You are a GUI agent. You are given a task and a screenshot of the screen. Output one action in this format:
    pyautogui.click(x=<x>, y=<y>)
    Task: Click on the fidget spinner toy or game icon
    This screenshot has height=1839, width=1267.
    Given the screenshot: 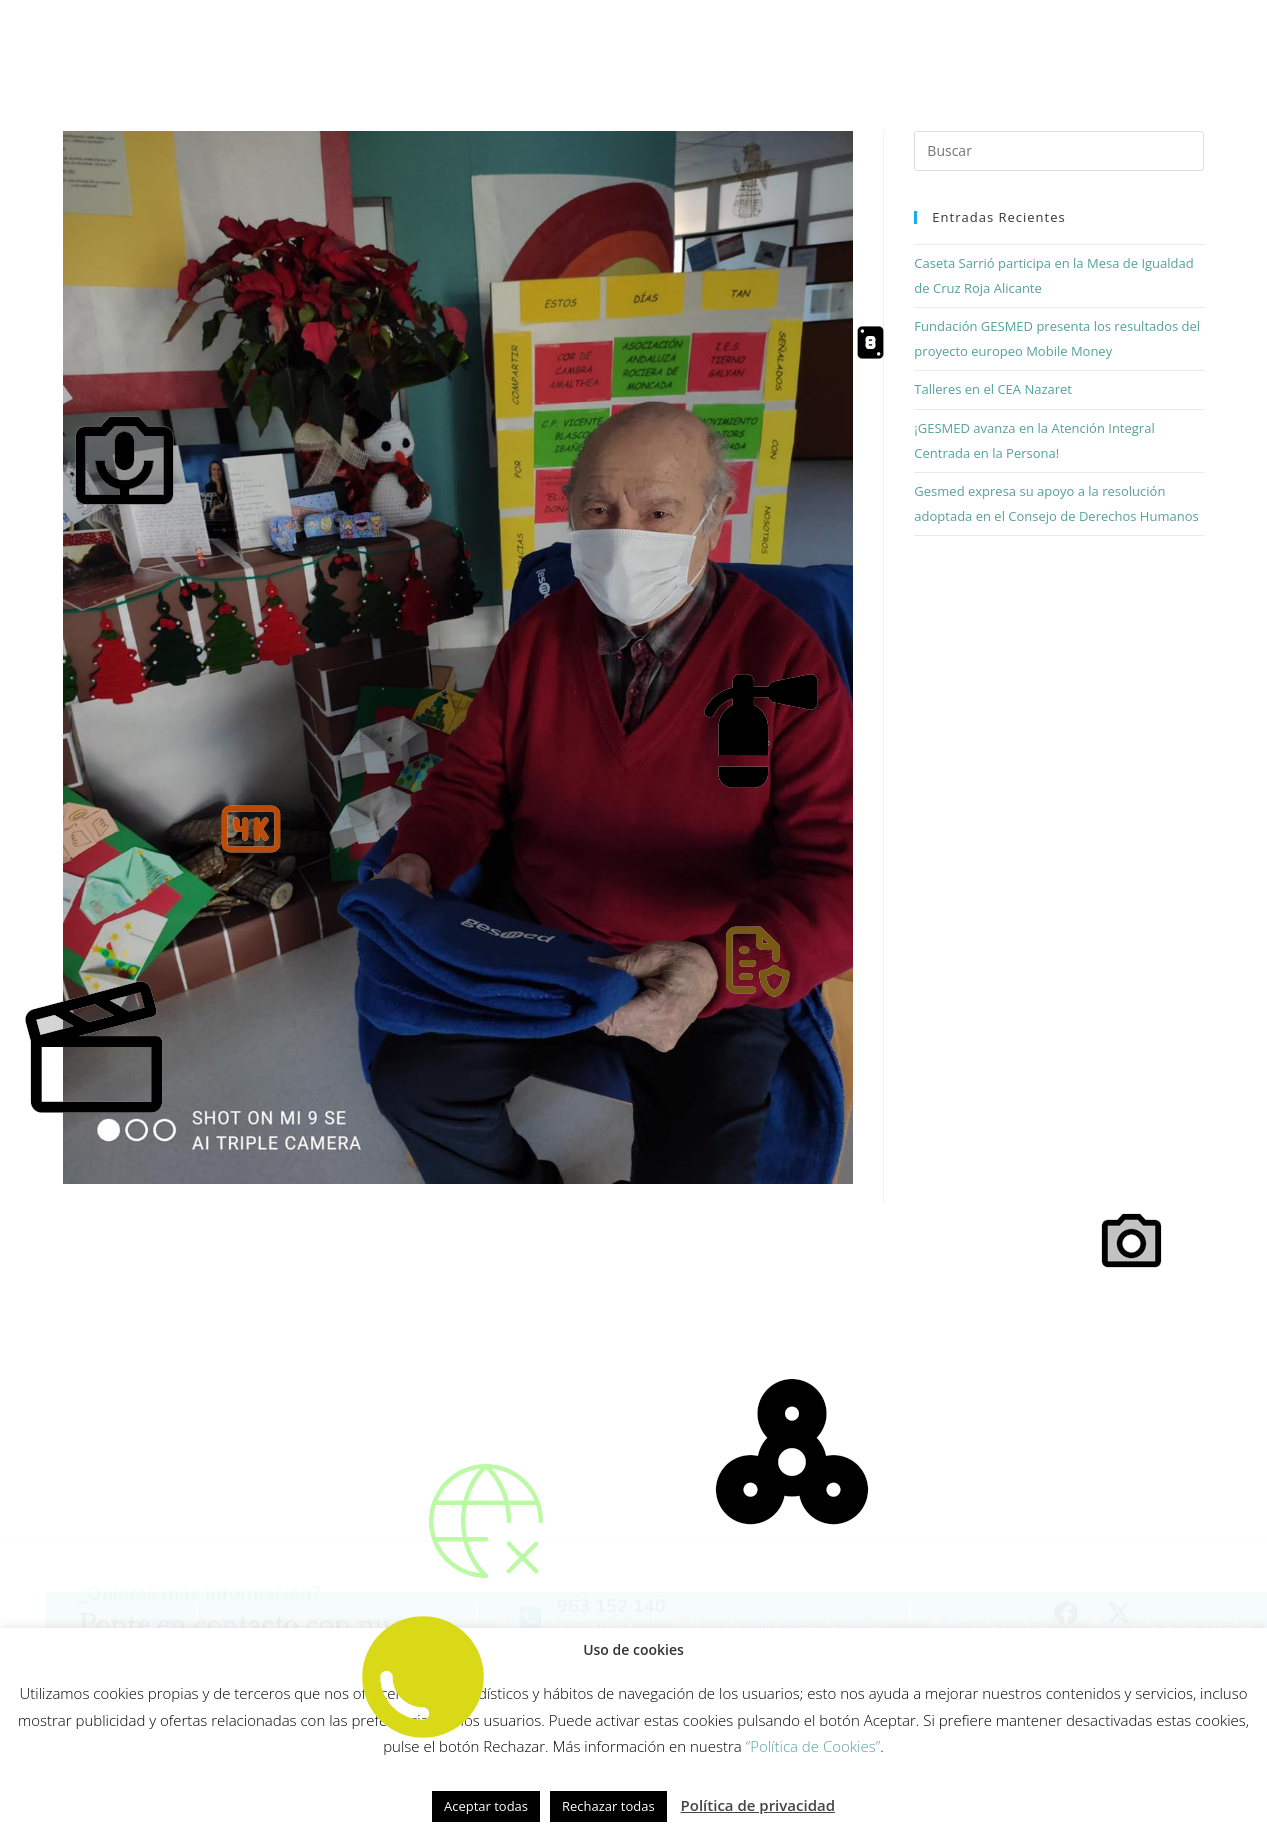 What is the action you would take?
    pyautogui.click(x=792, y=1462)
    